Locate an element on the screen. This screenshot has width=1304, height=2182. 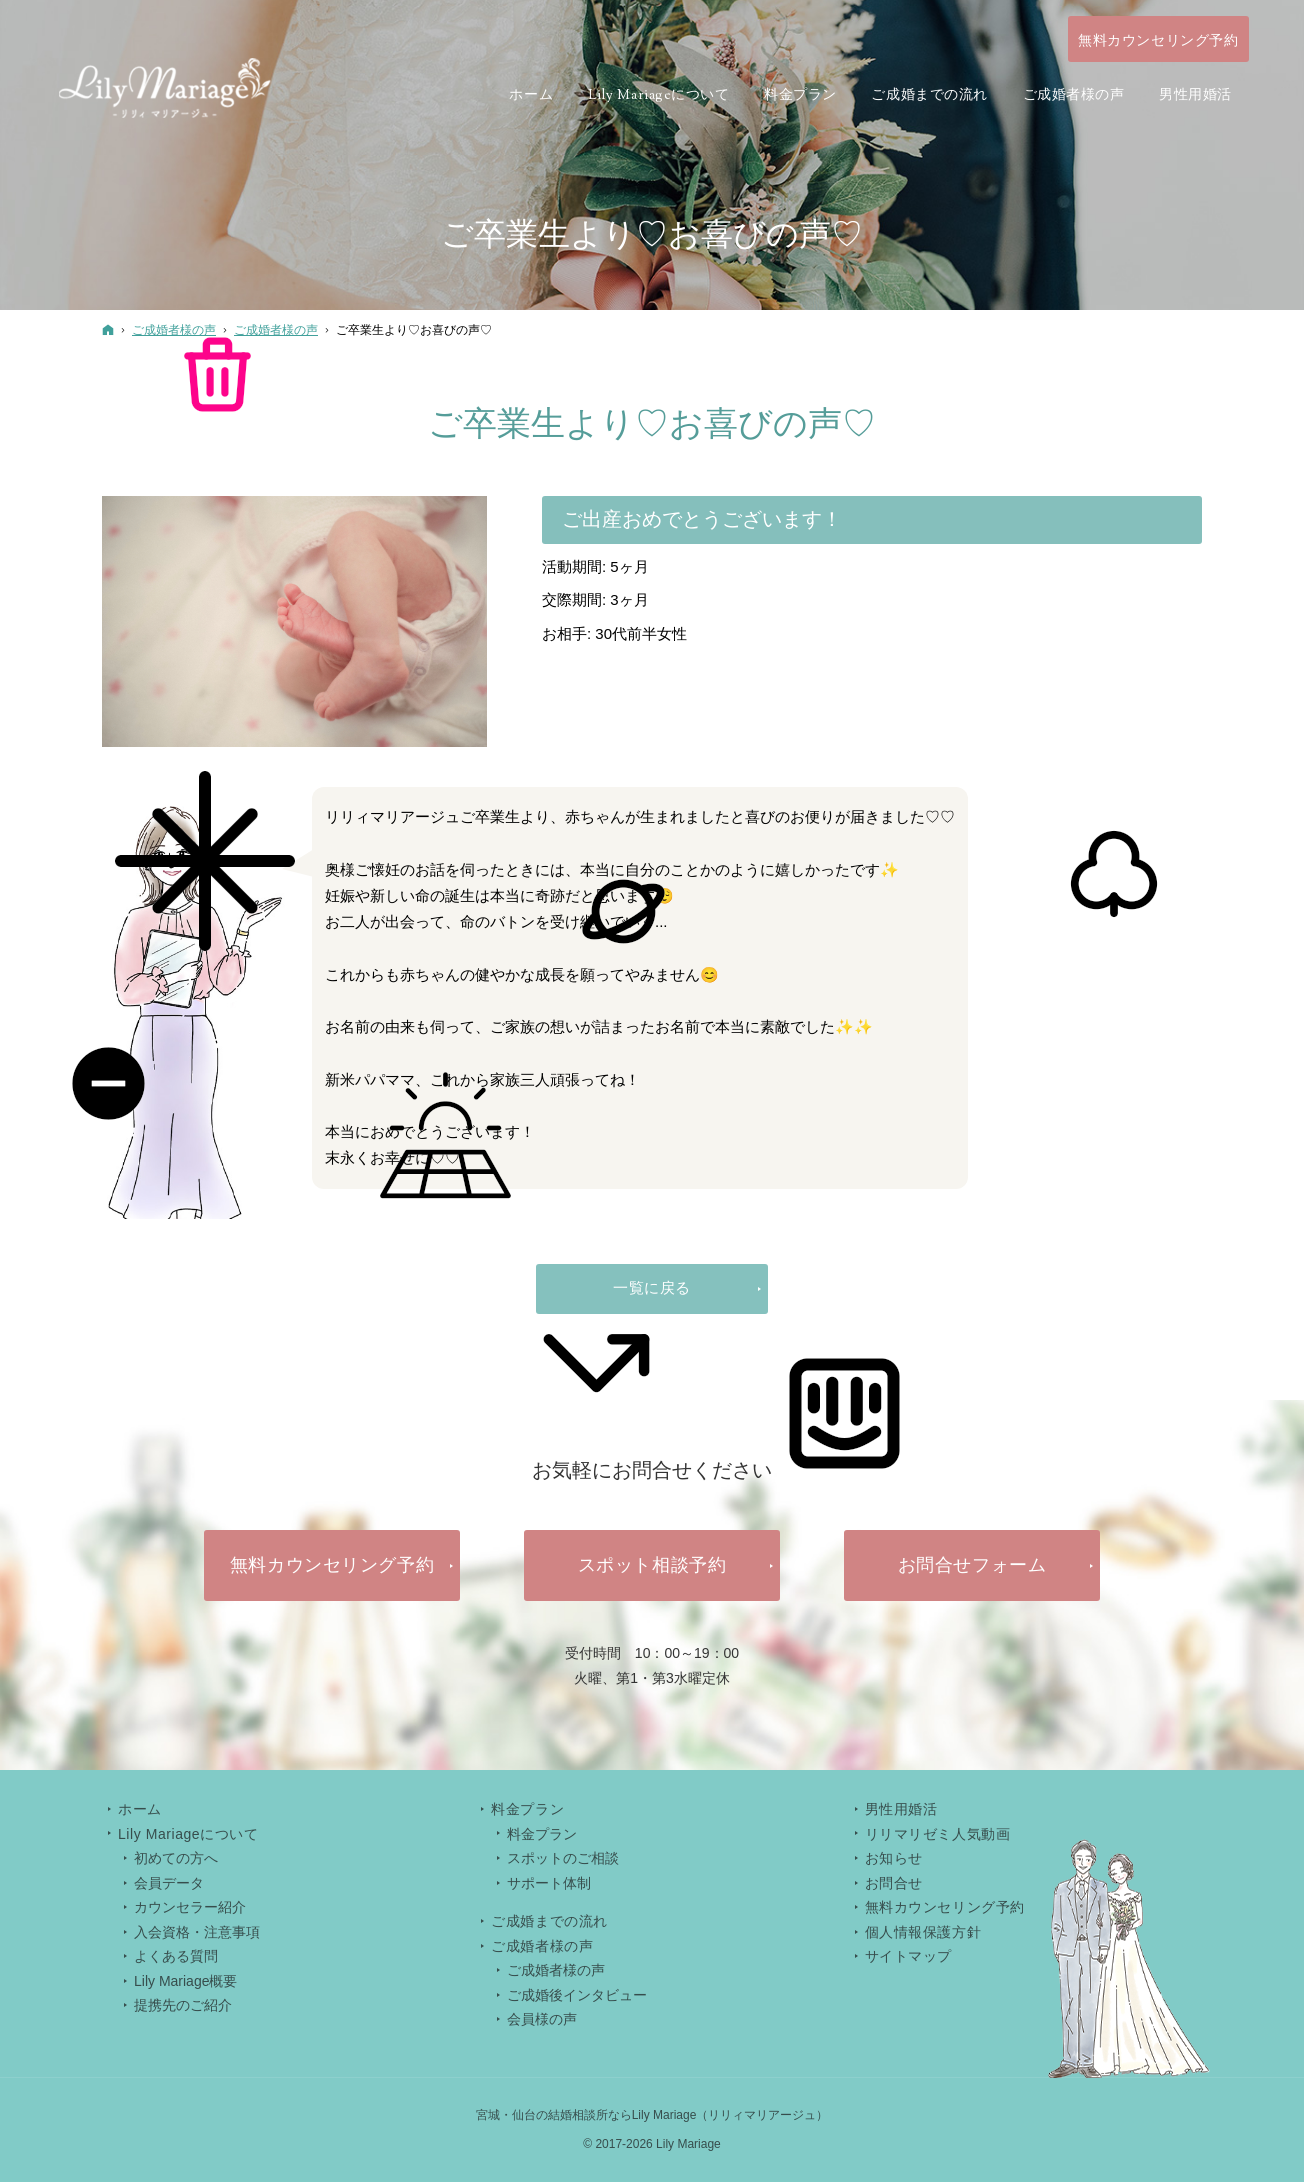
access solar energy settings is located at coordinates (445, 1142).